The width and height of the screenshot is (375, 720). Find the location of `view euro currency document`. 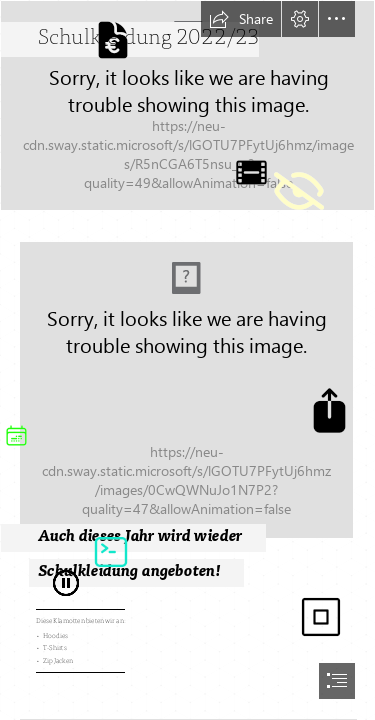

view euro currency document is located at coordinates (113, 40).